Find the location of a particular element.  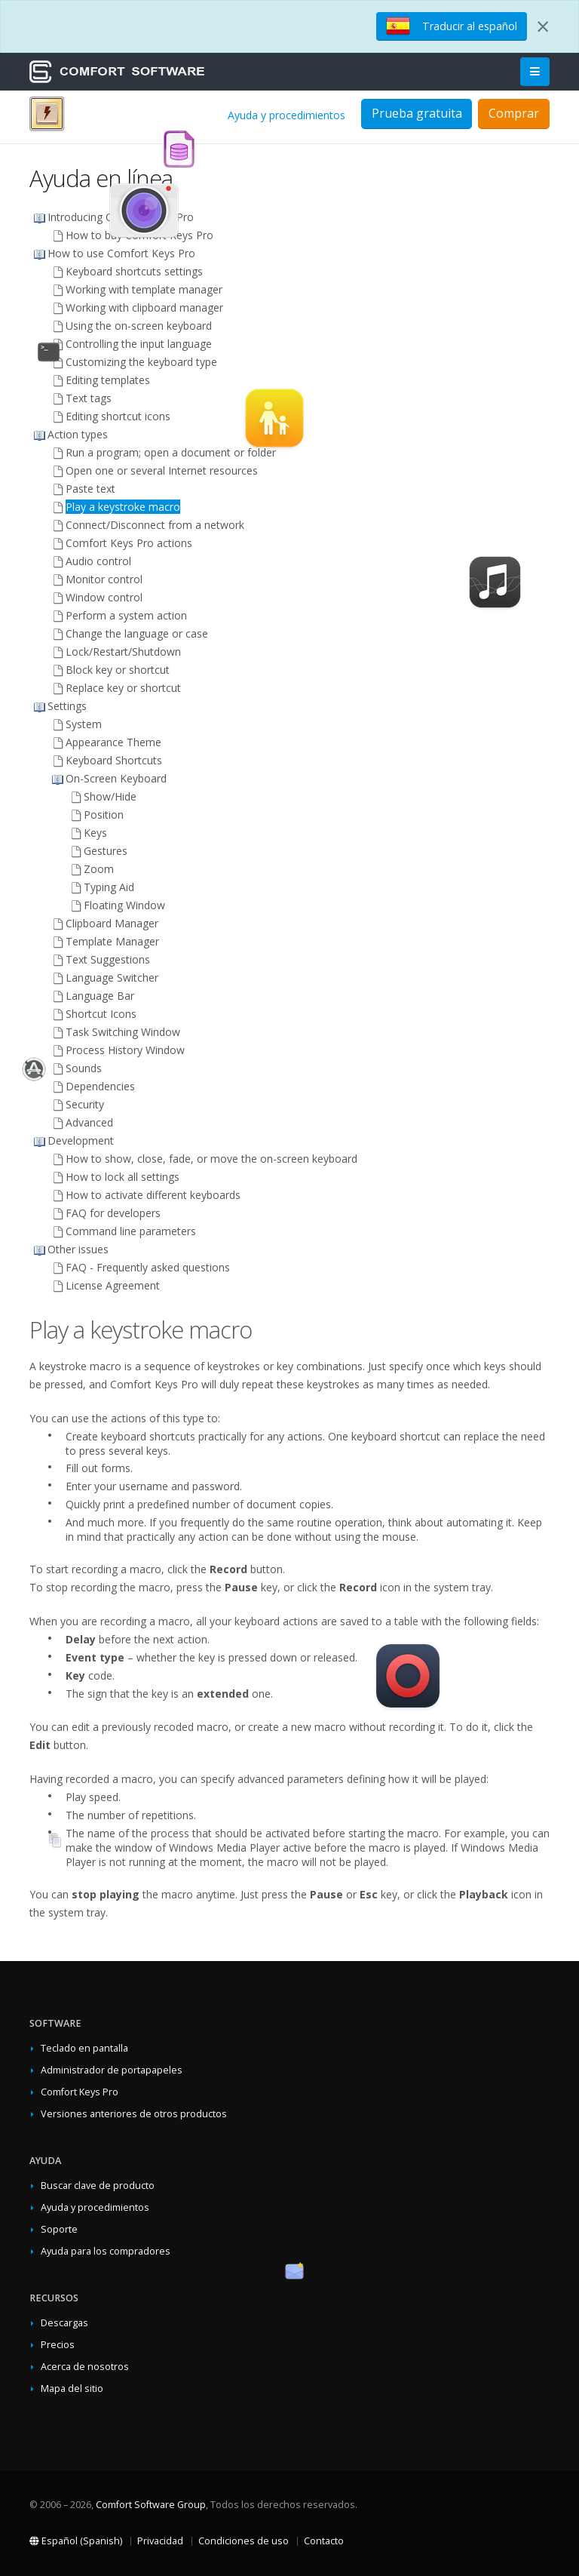

open the terminal application is located at coordinates (48, 352).